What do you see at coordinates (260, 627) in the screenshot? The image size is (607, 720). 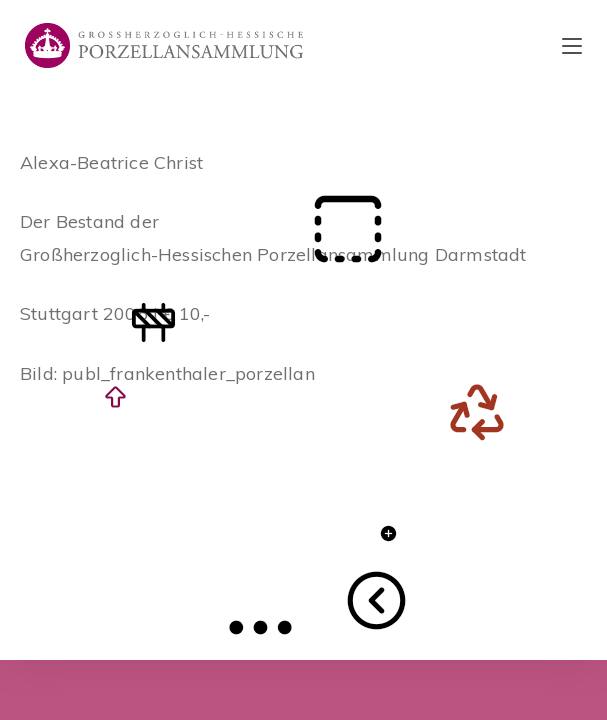 I see `access more options or actions` at bounding box center [260, 627].